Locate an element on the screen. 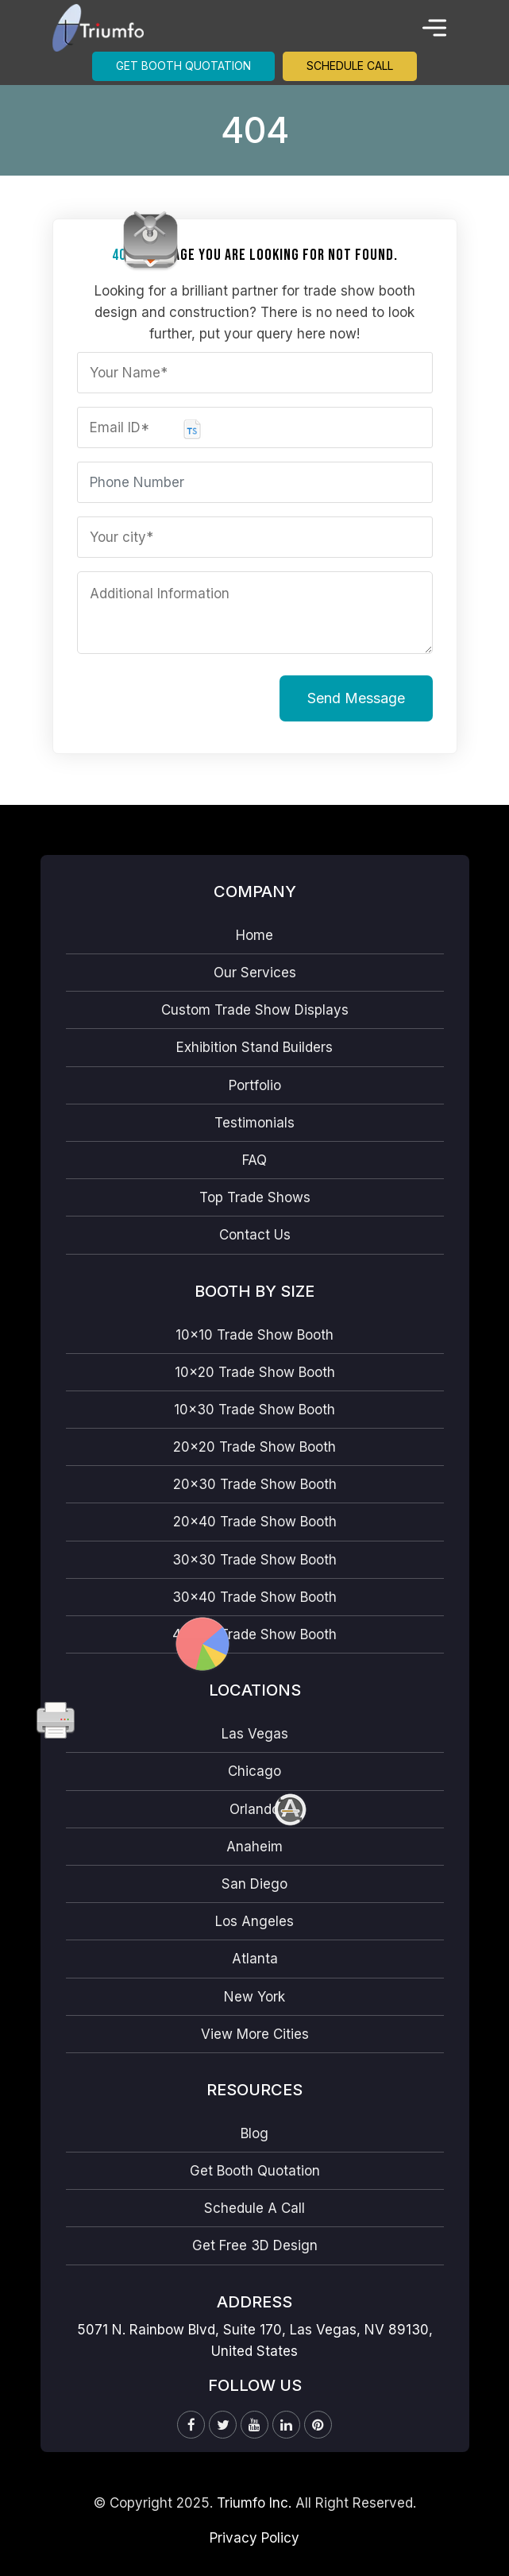  open disk usage analyzer is located at coordinates (202, 1644).